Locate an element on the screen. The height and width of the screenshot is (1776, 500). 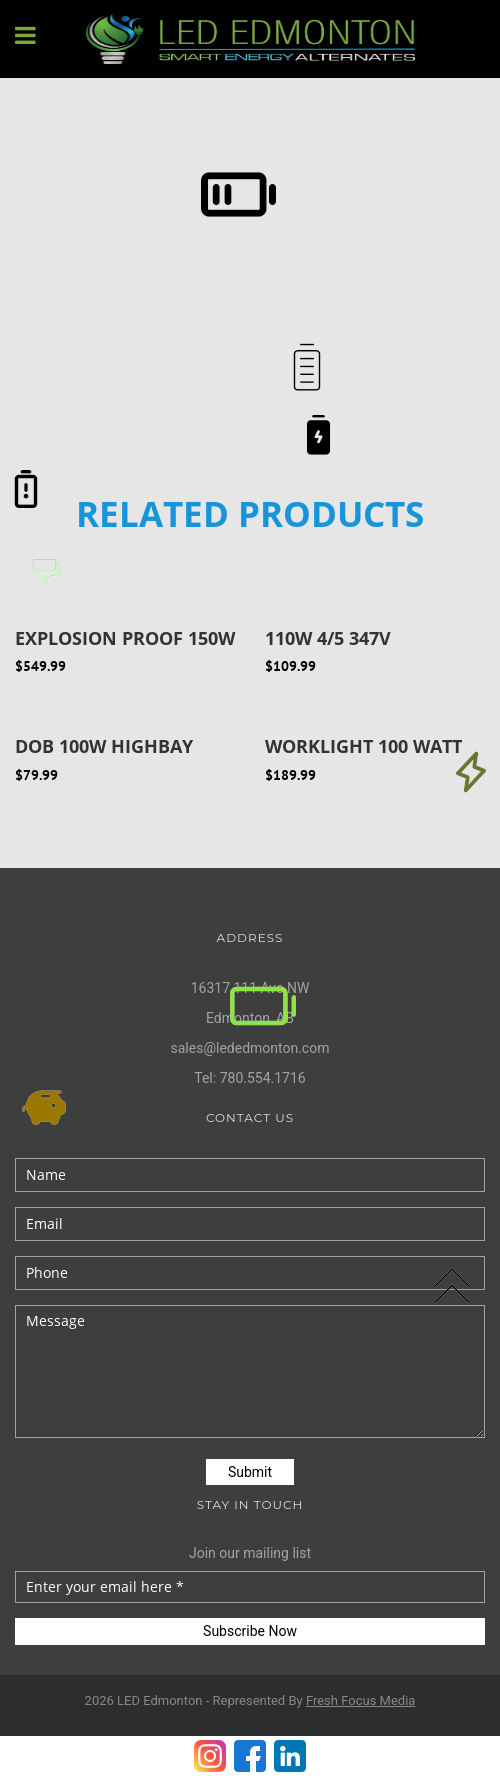
indicates device is currently charging is located at coordinates (318, 435).